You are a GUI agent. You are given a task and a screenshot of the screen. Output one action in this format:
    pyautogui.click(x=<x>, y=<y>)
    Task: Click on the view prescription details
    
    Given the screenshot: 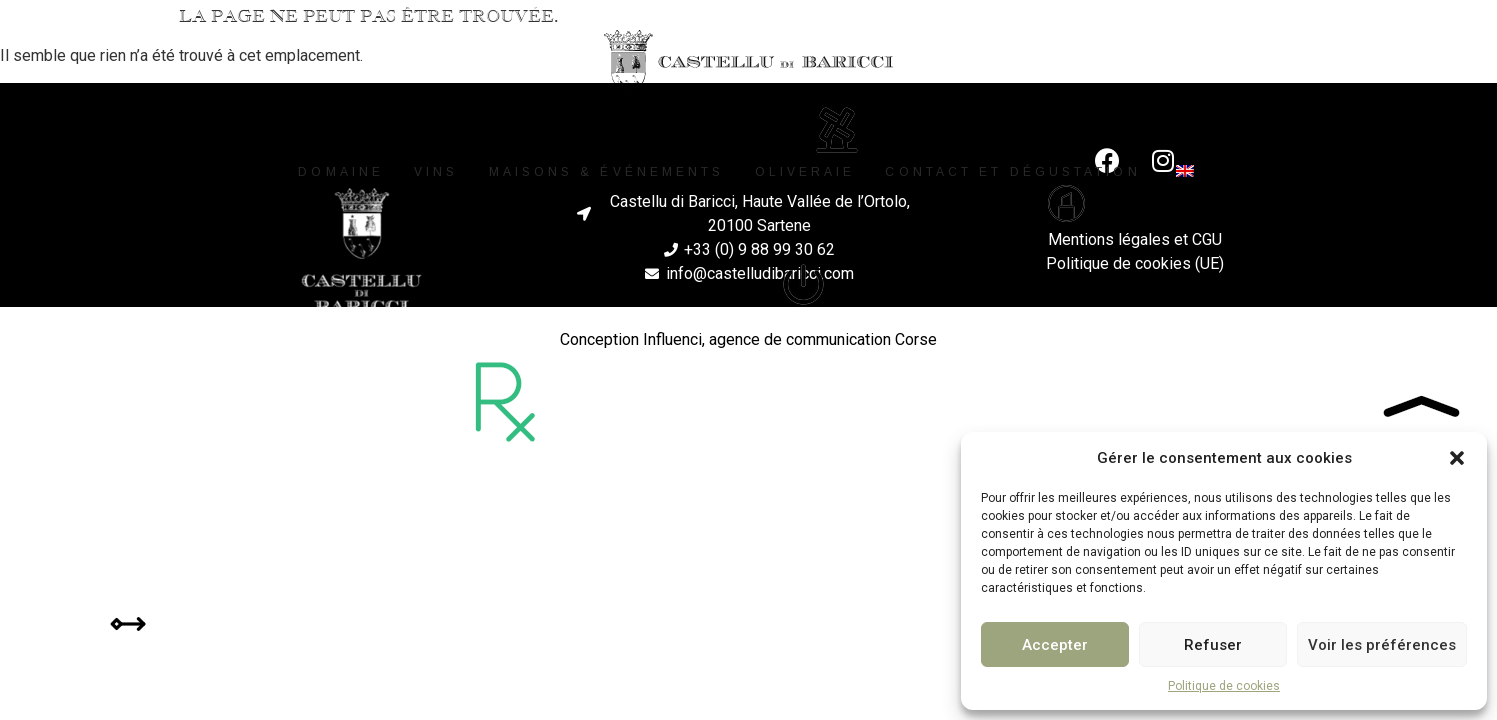 What is the action you would take?
    pyautogui.click(x=502, y=402)
    